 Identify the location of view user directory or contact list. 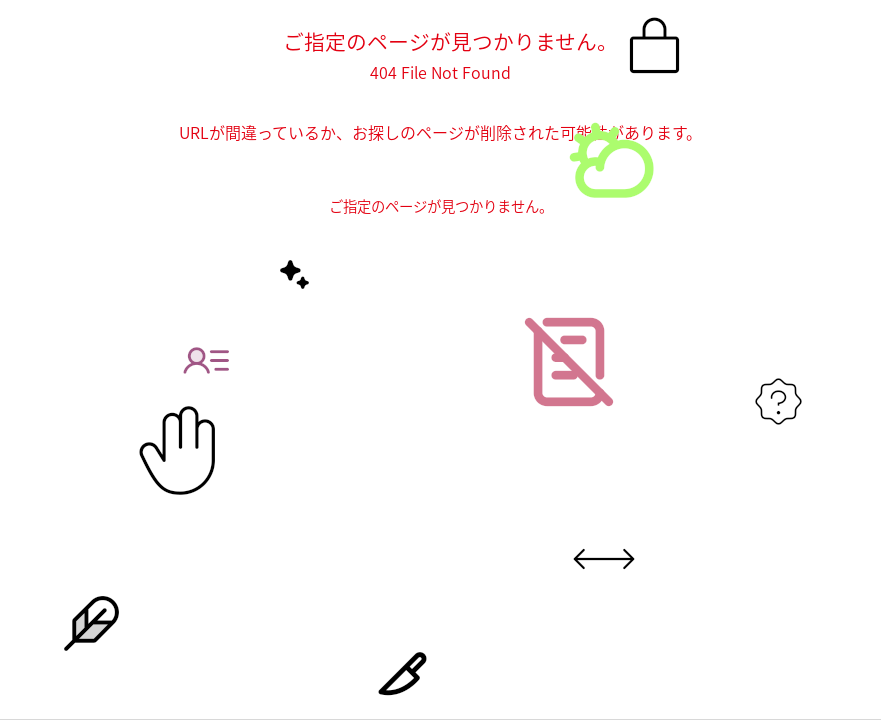
(205, 360).